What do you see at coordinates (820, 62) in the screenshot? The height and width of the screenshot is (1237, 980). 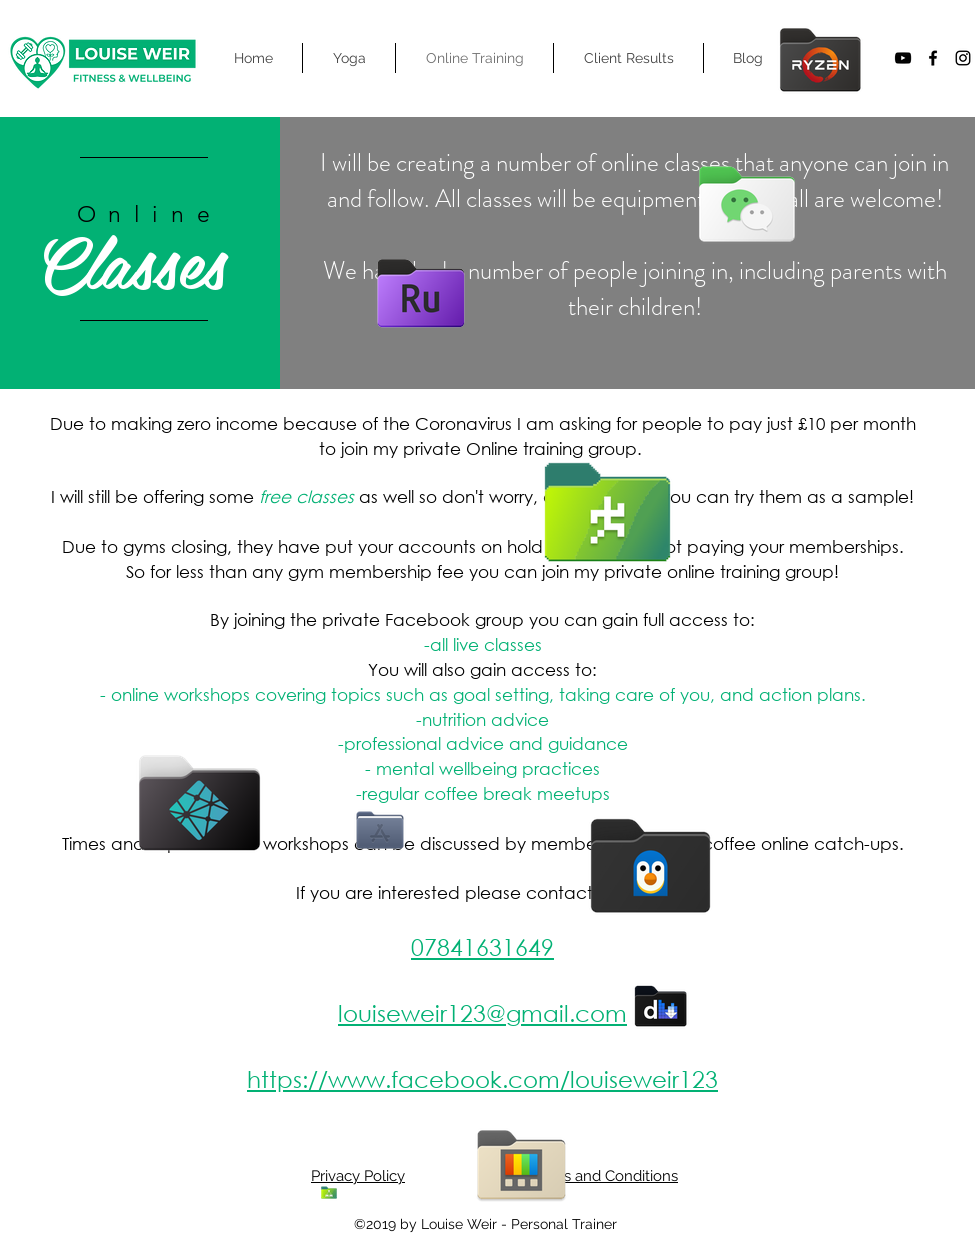 I see `folder containing AMD Ryzen-related files or software` at bounding box center [820, 62].